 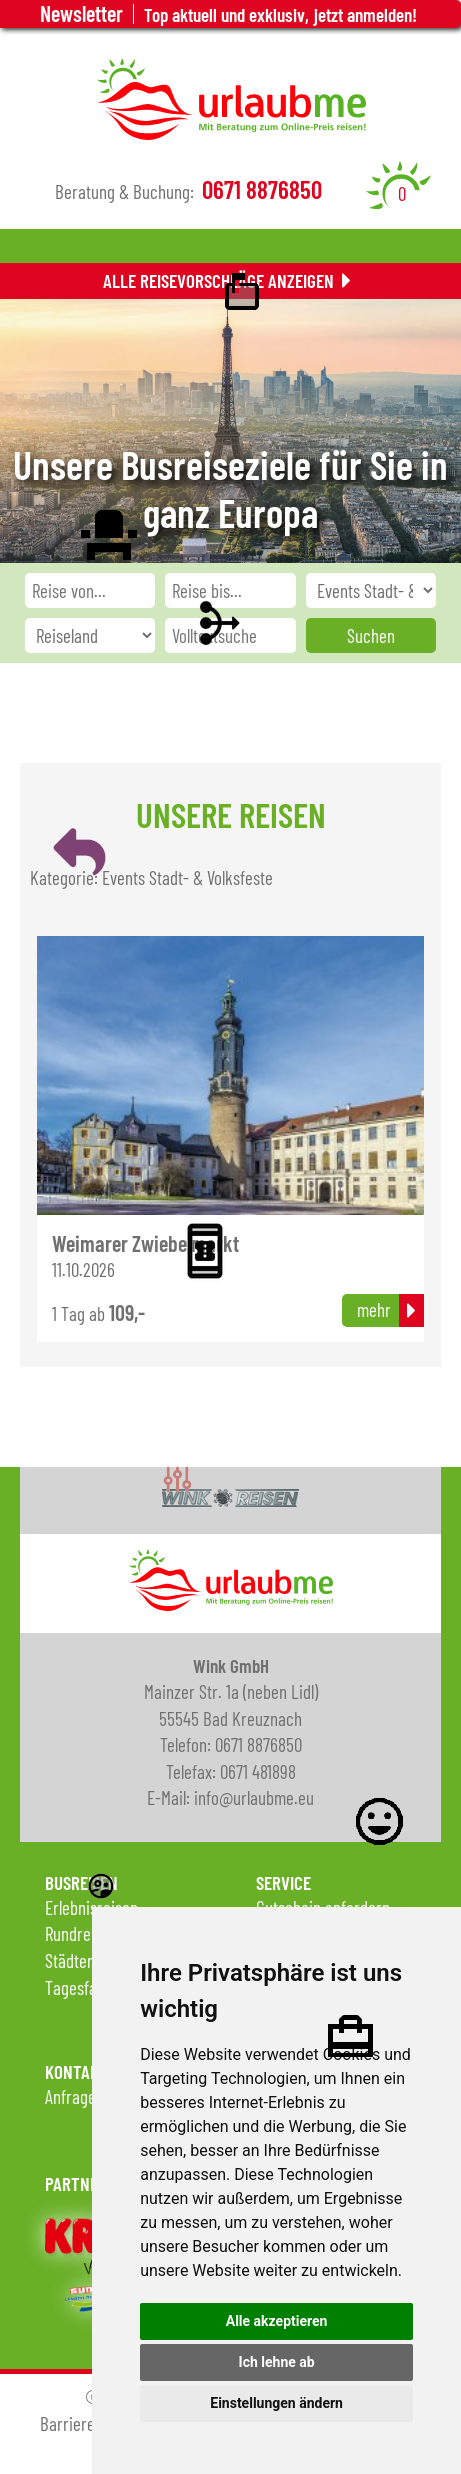 I want to click on view supervised or child accounts, so click(x=101, y=1886).